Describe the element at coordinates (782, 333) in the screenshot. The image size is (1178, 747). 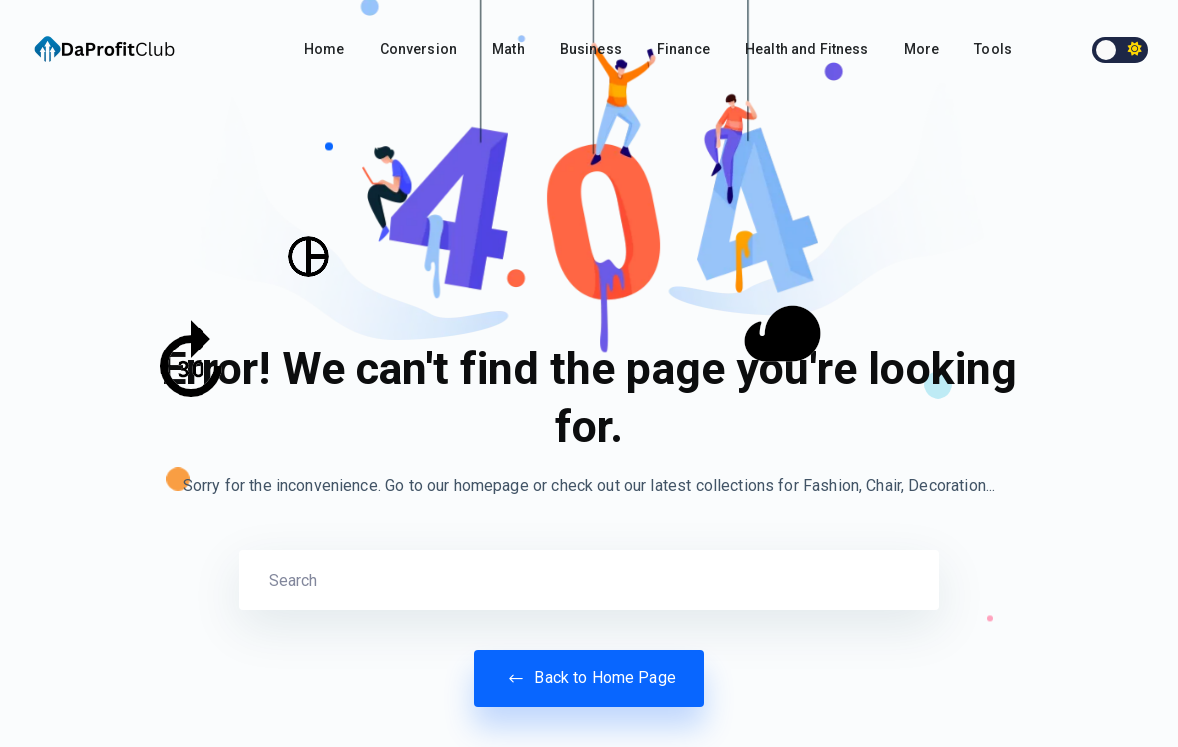
I see `cloud storage or sync status` at that location.